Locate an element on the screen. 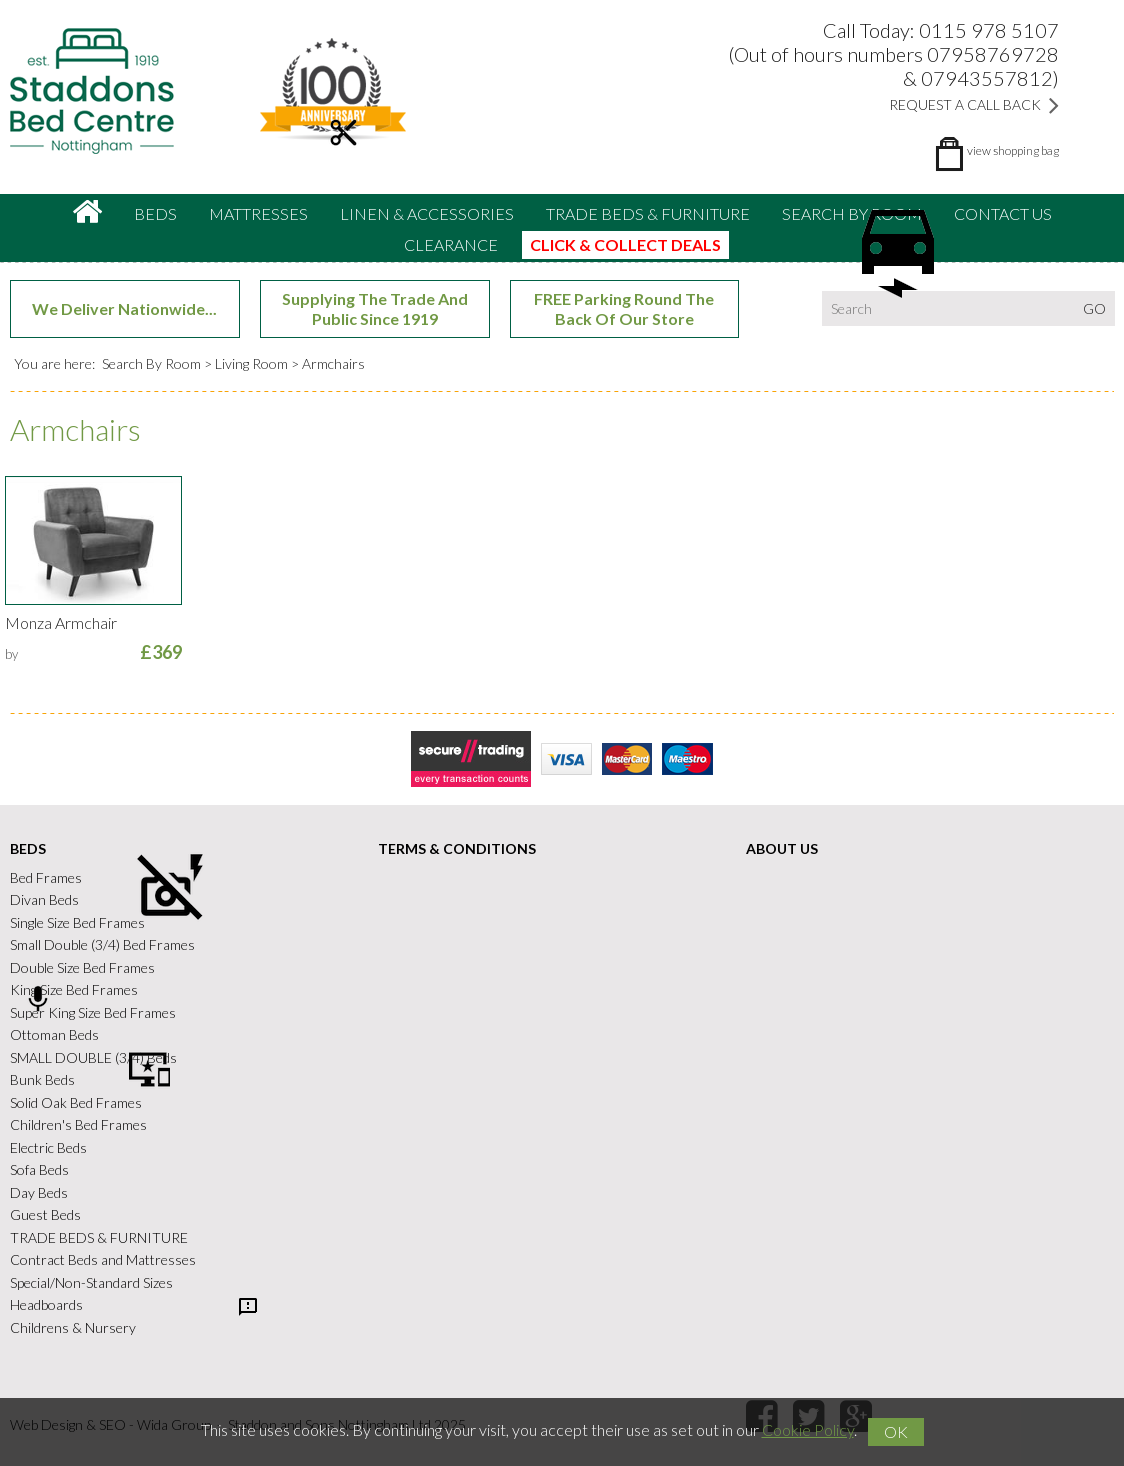 Image resolution: width=1124 pixels, height=1466 pixels. view important or priority devices is located at coordinates (149, 1069).